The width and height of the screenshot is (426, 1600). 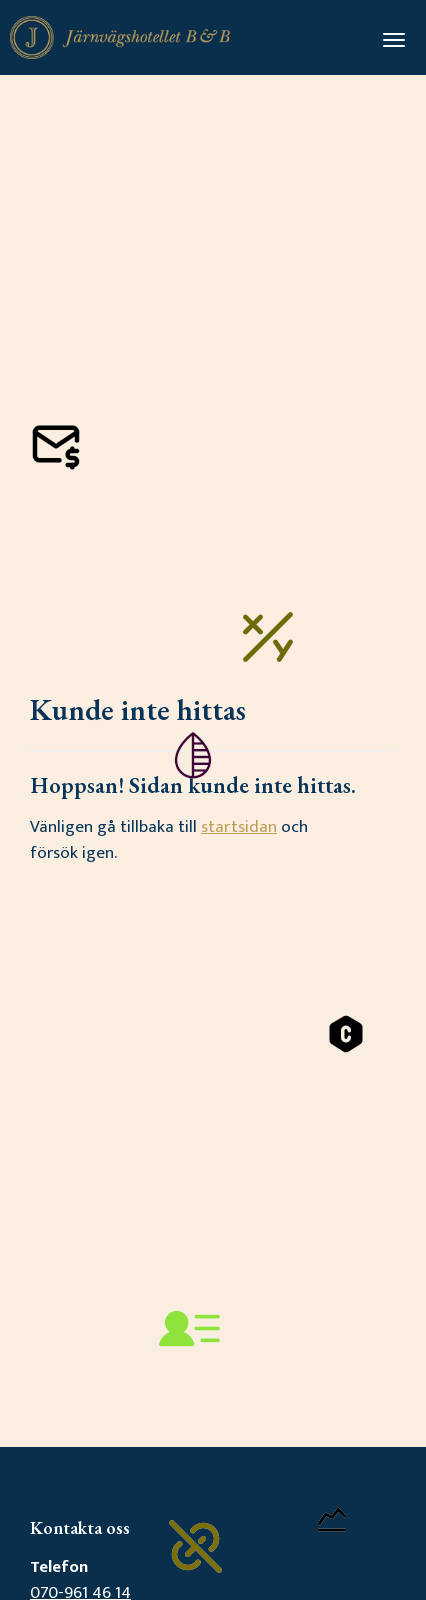 I want to click on view payment or invoice emails, so click(x=56, y=444).